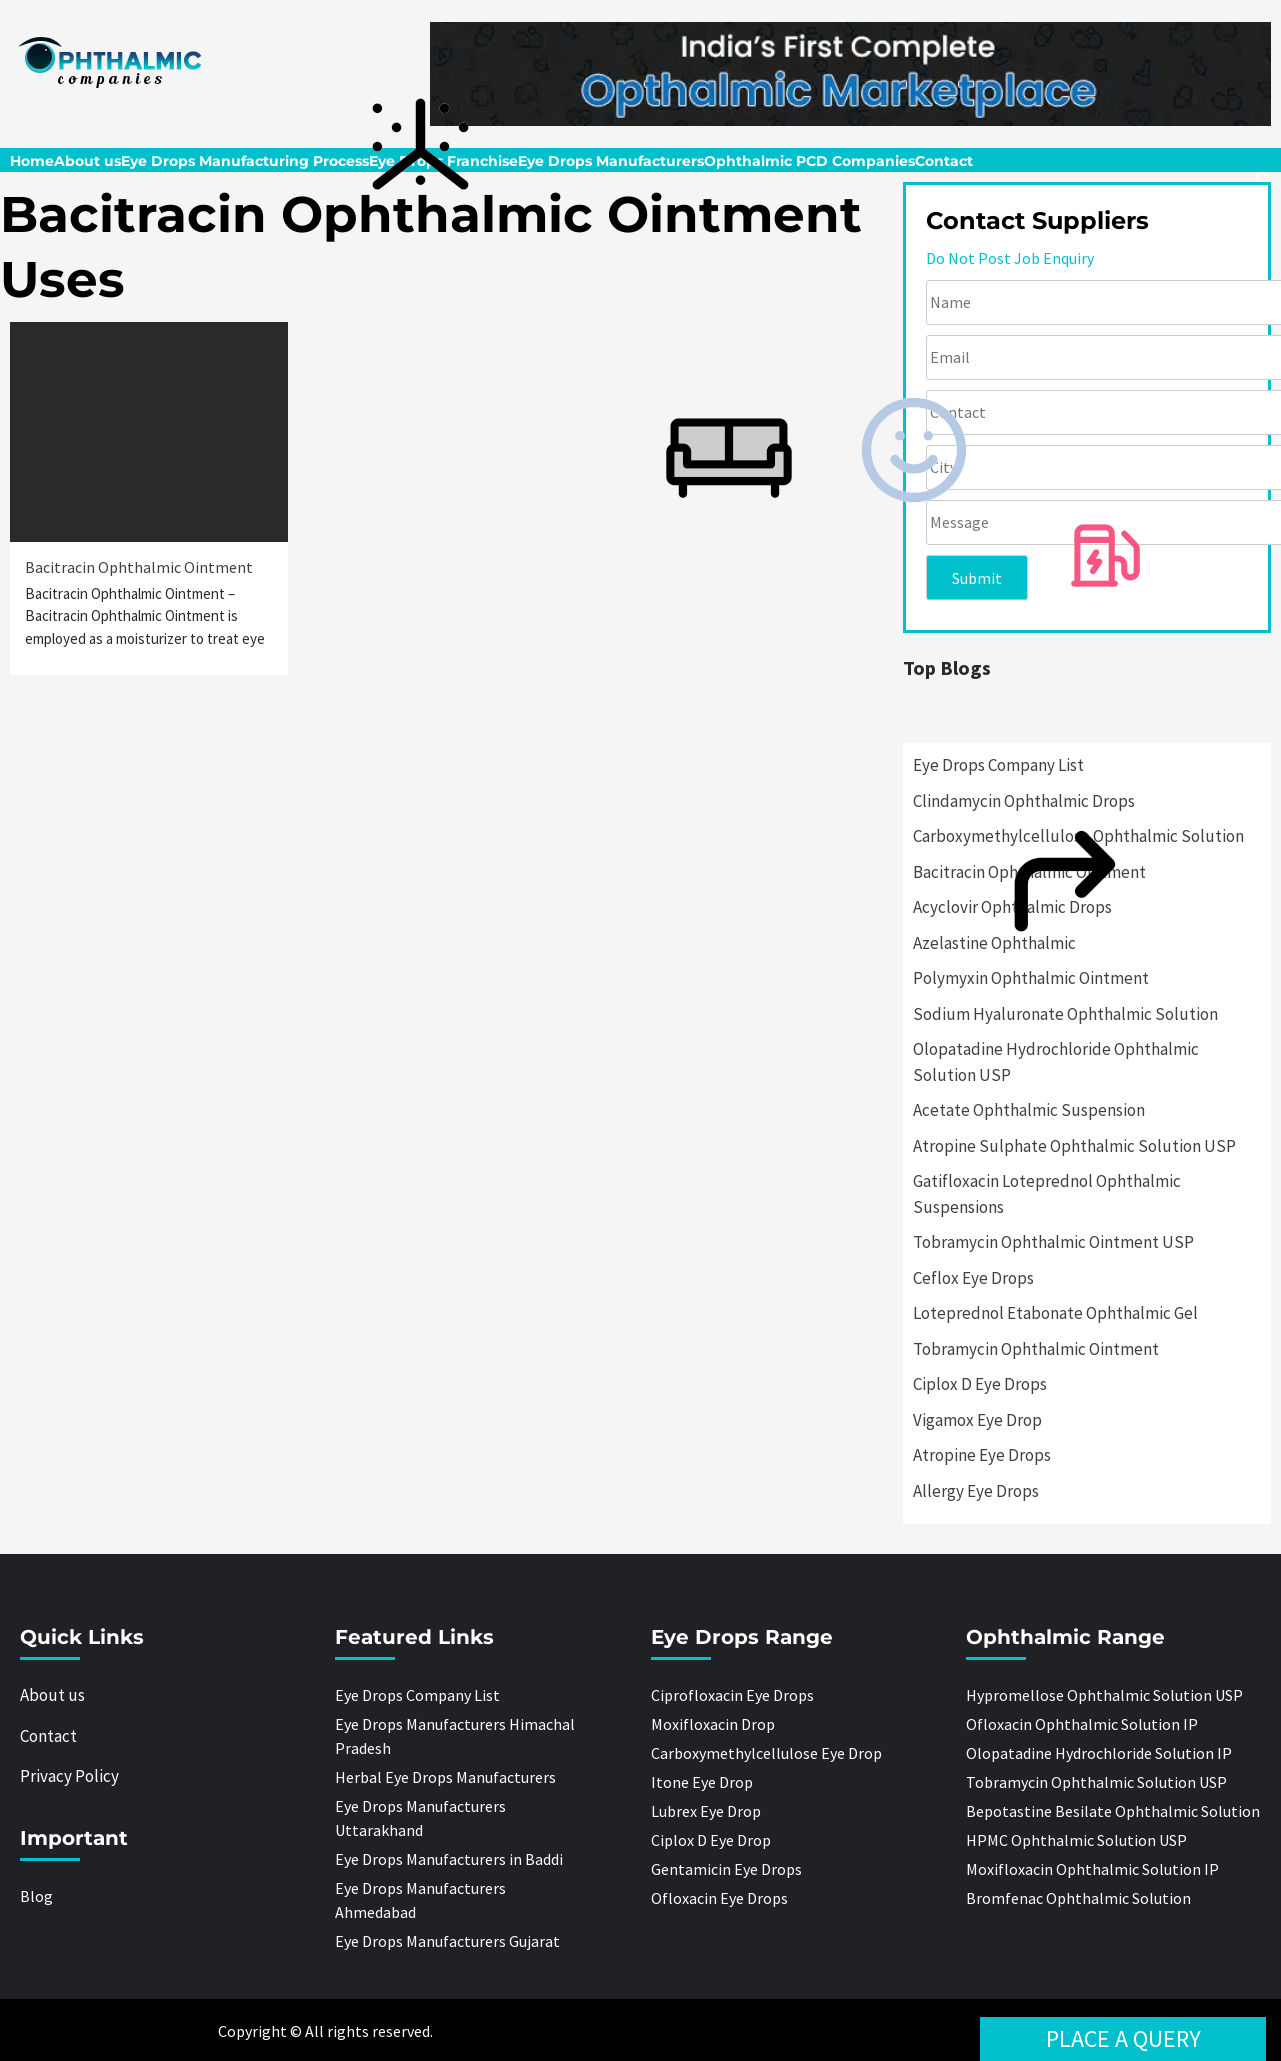 The width and height of the screenshot is (1281, 2061). Describe the element at coordinates (914, 450) in the screenshot. I see `add an emoji or reaction` at that location.